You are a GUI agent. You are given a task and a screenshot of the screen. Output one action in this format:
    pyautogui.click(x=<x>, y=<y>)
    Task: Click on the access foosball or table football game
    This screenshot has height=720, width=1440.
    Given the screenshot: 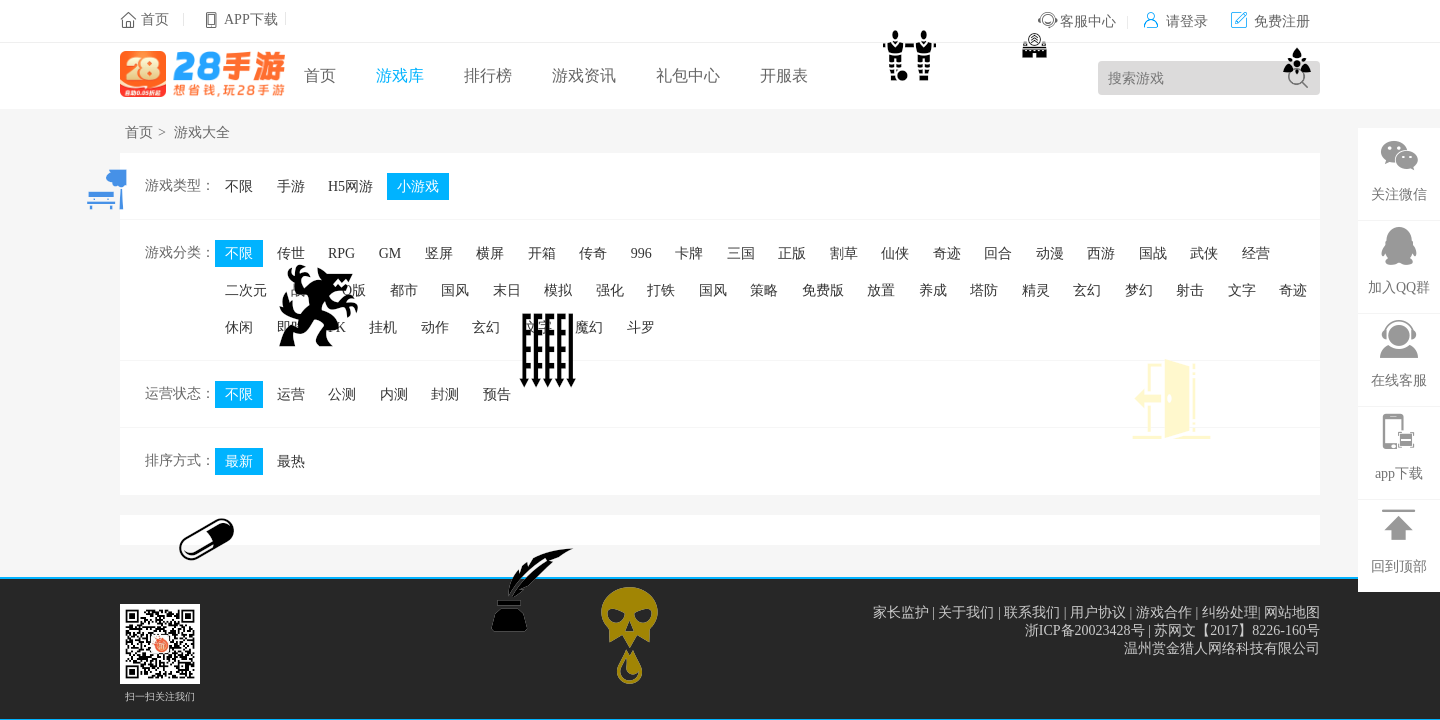 What is the action you would take?
    pyautogui.click(x=909, y=55)
    